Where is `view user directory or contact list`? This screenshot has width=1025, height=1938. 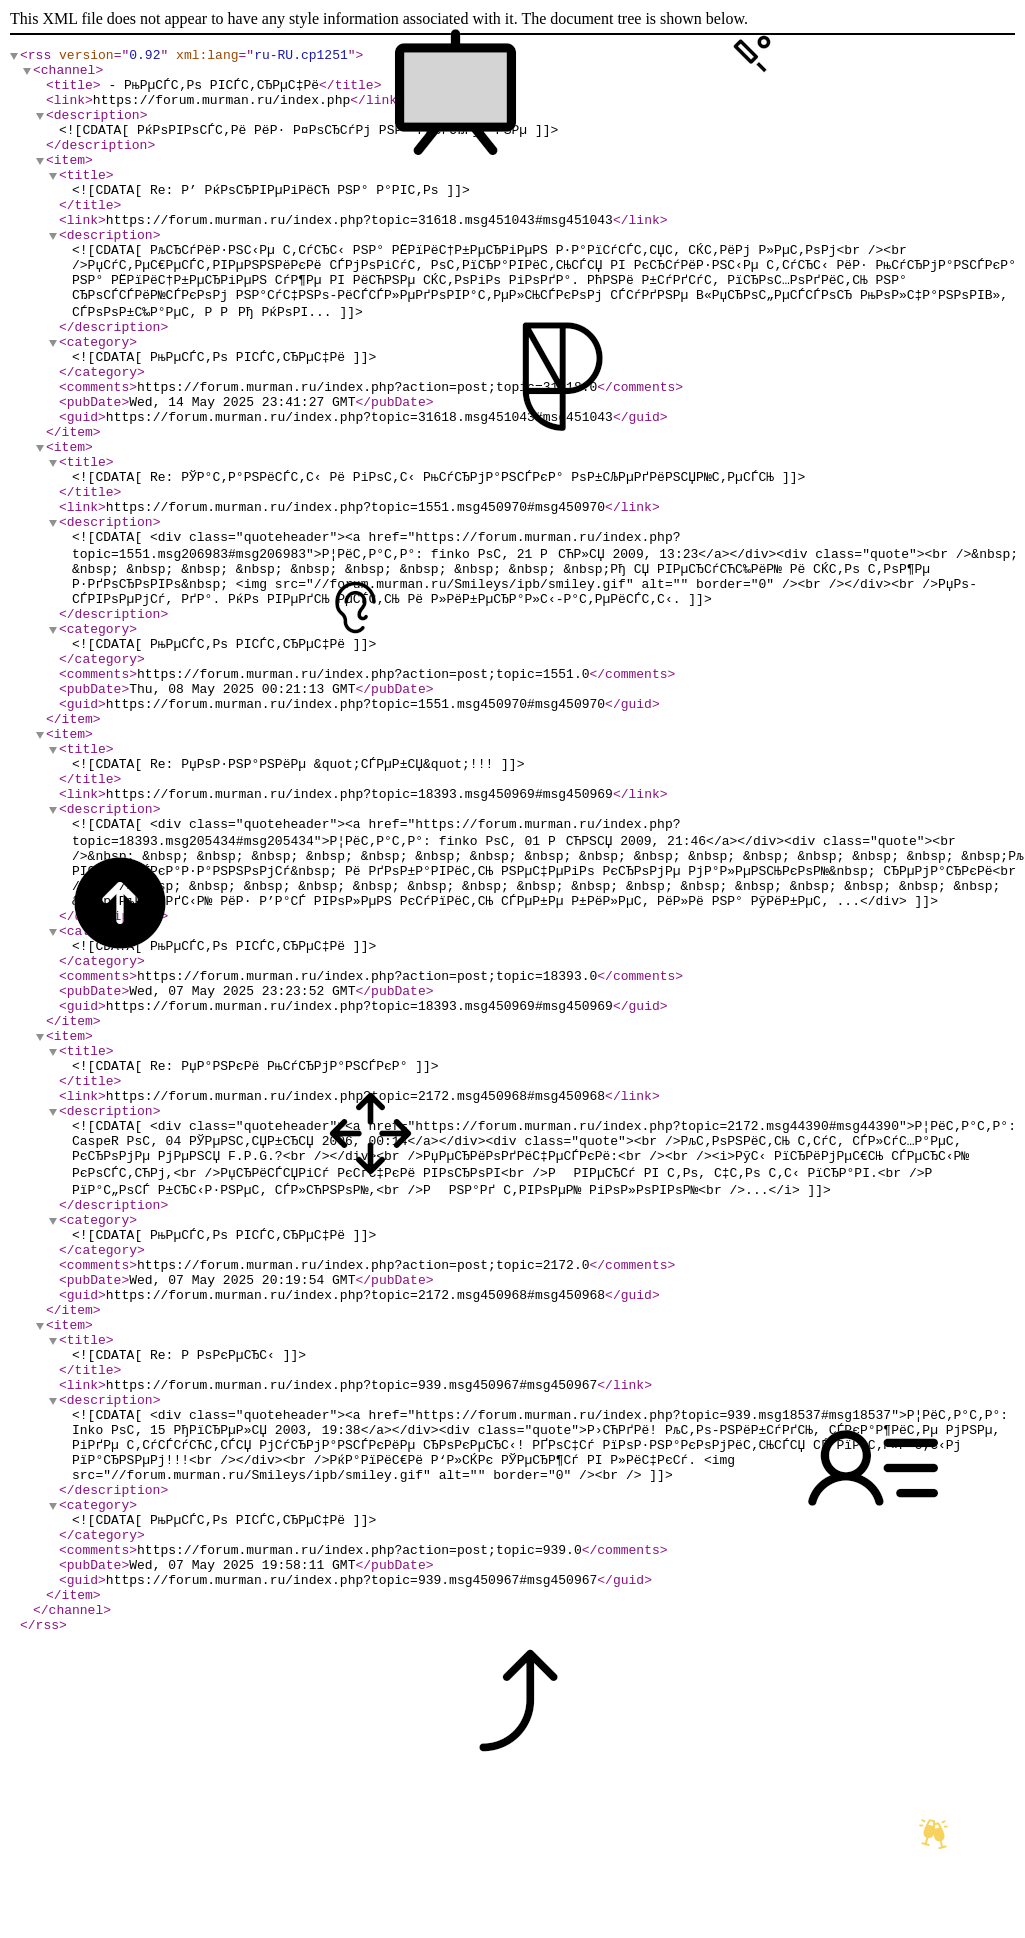
view user directory or contact list is located at coordinates (871, 1468).